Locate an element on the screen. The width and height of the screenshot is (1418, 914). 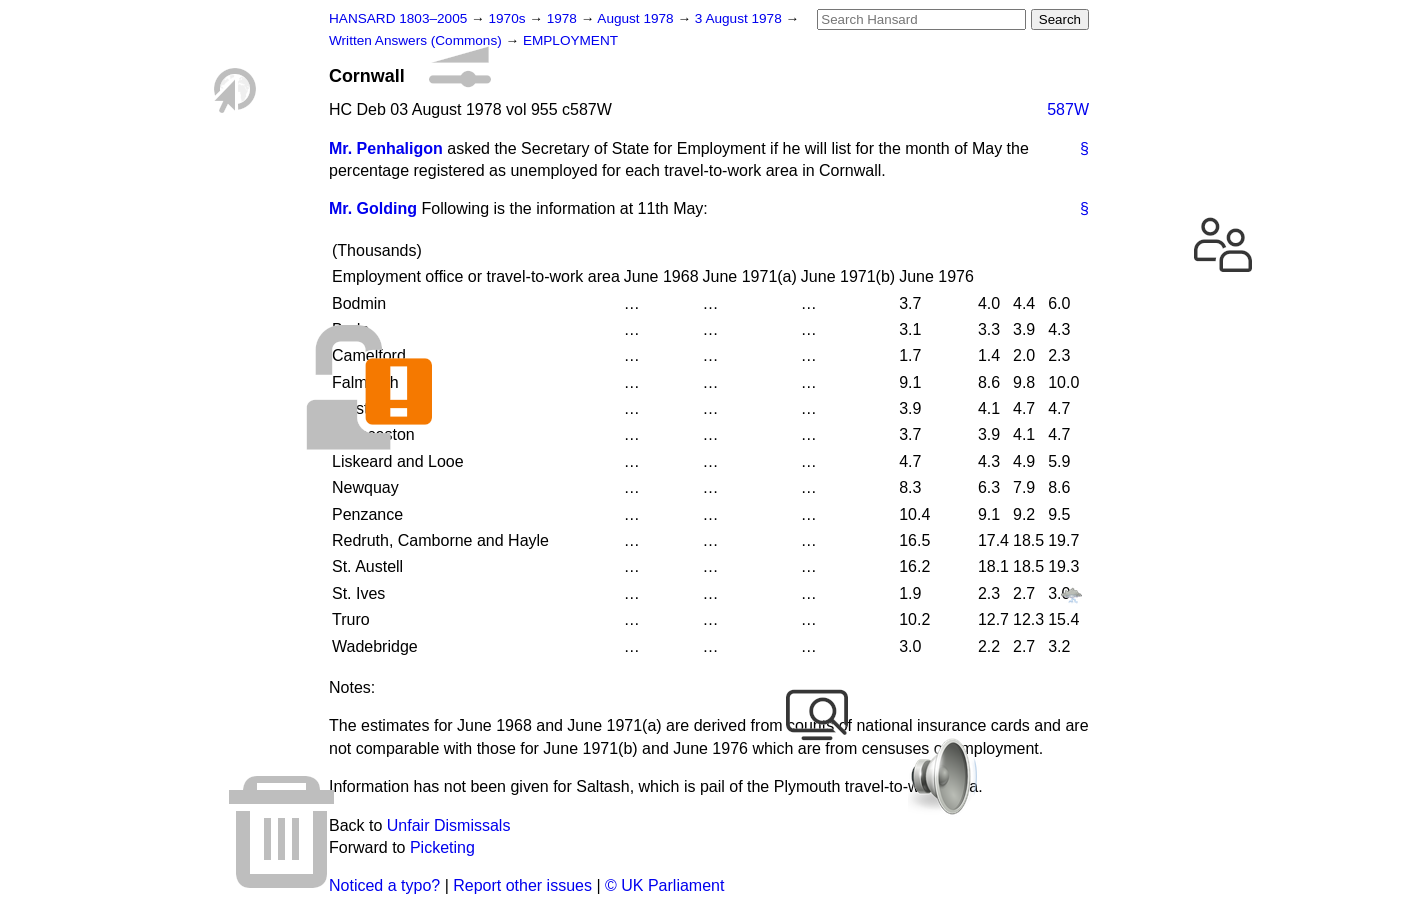
access system diagnostics settings is located at coordinates (817, 713).